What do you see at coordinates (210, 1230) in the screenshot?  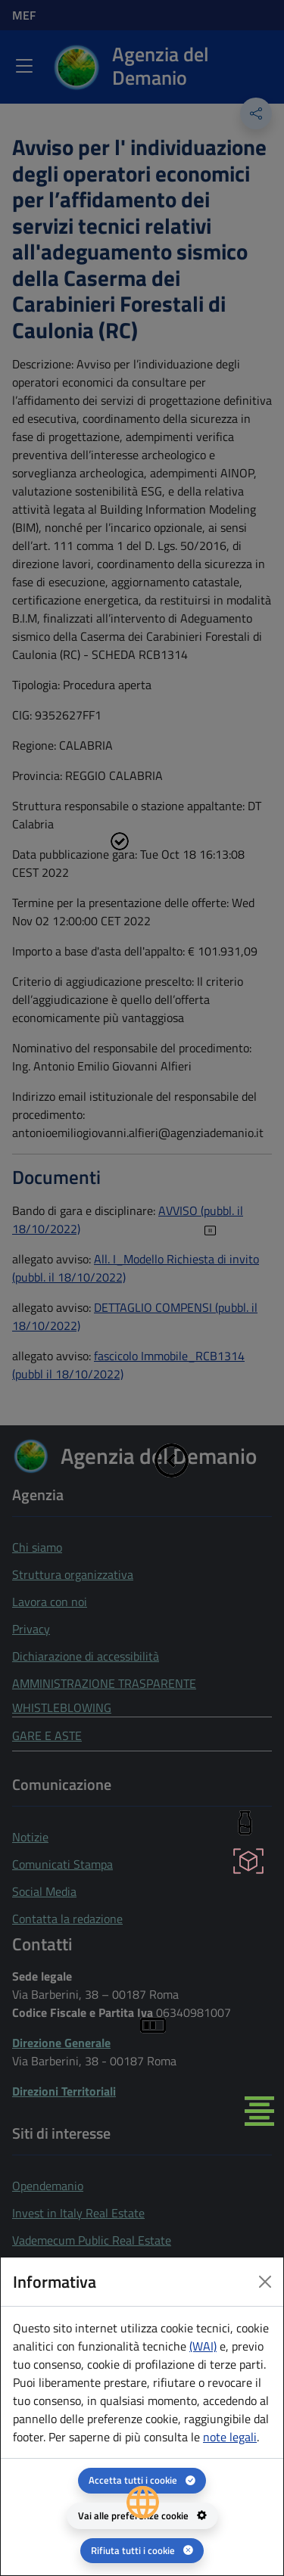 I see `pause a presentation or slideshow` at bounding box center [210, 1230].